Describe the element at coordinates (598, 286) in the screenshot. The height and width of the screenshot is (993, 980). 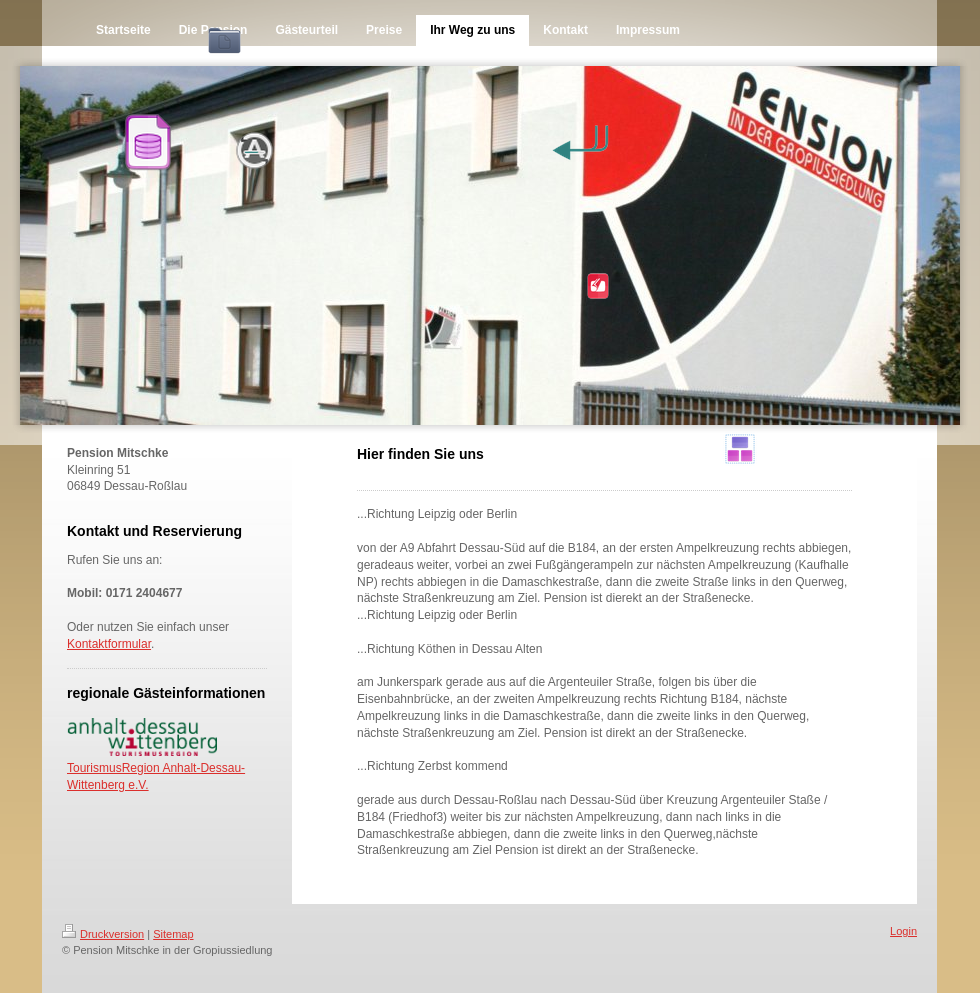
I see `an eps vector image file` at that location.